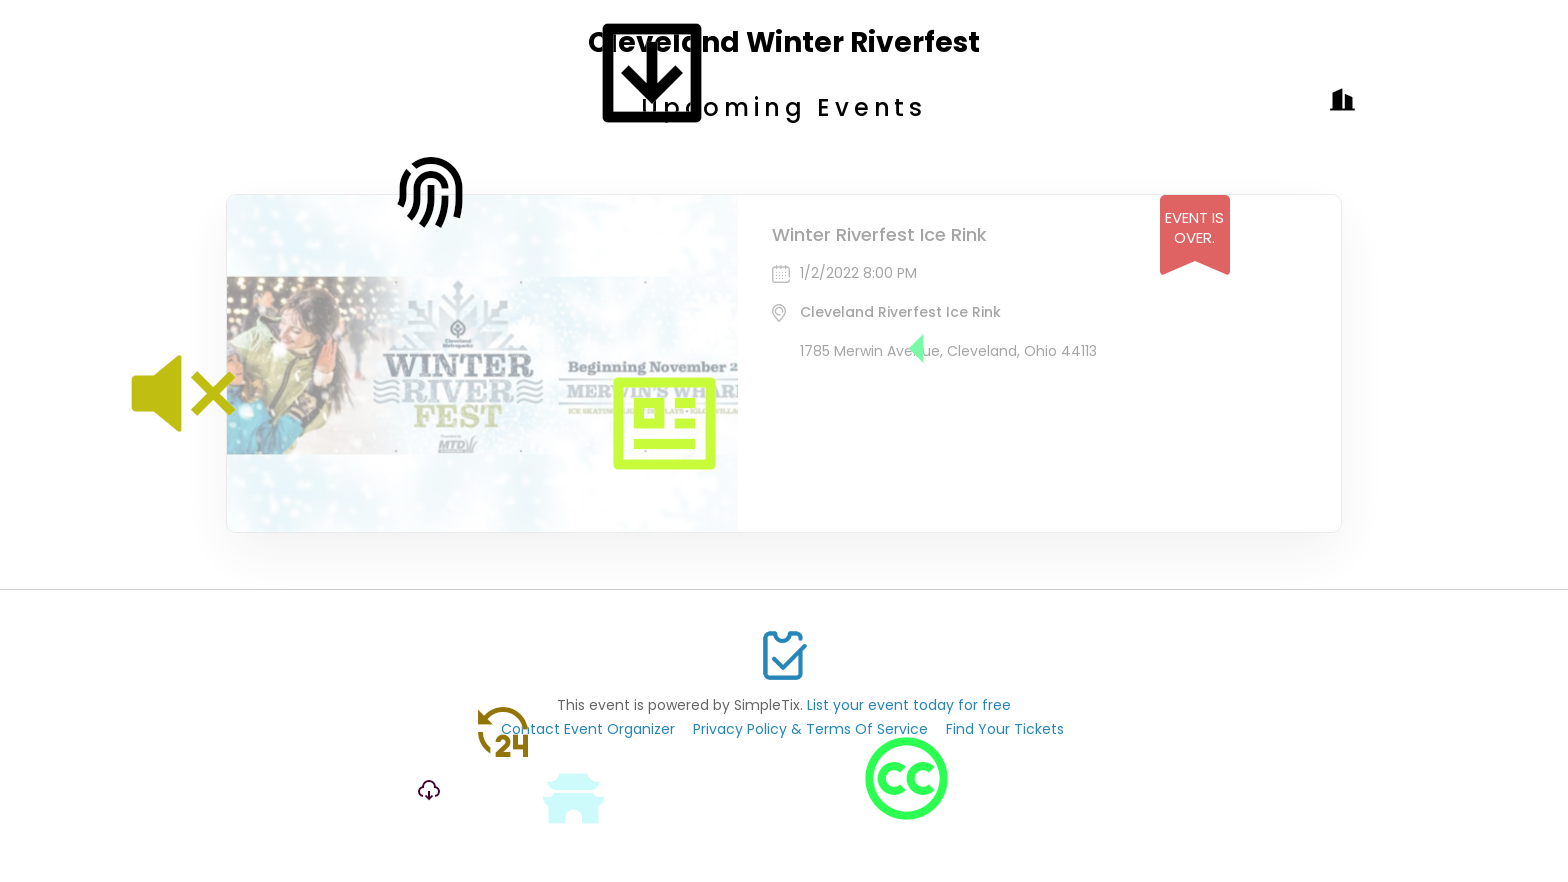  I want to click on download file or content, so click(652, 73).